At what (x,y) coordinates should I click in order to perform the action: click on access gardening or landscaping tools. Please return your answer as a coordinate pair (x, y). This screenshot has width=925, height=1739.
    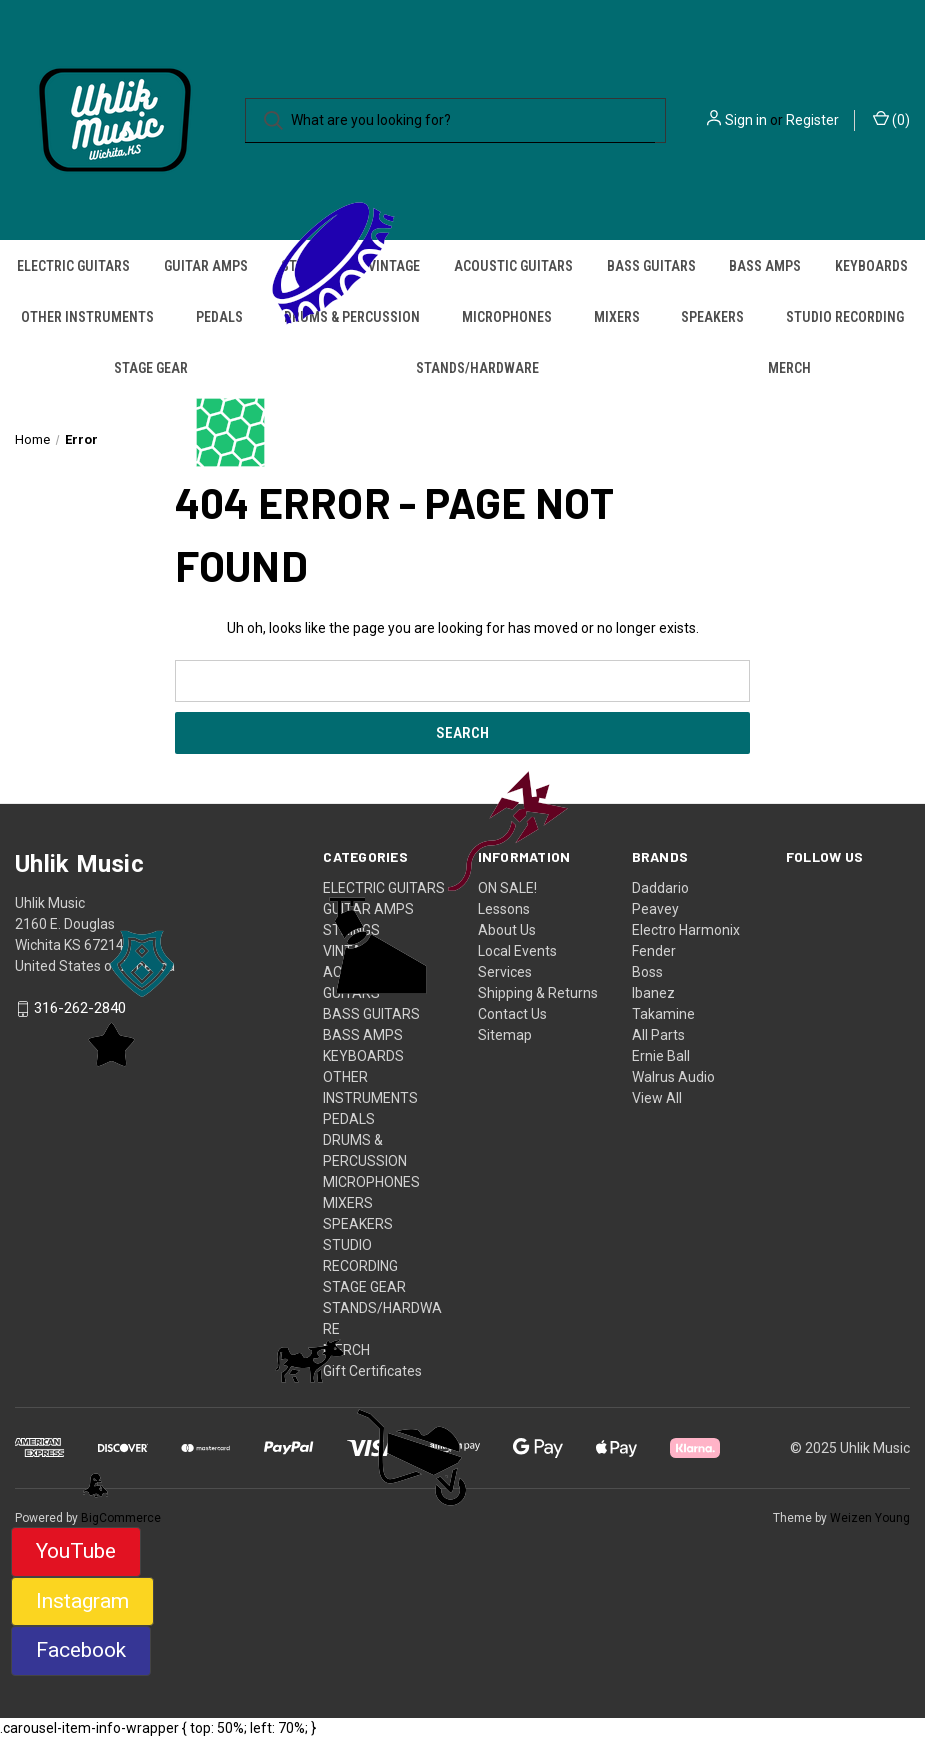
    Looking at the image, I should click on (410, 1458).